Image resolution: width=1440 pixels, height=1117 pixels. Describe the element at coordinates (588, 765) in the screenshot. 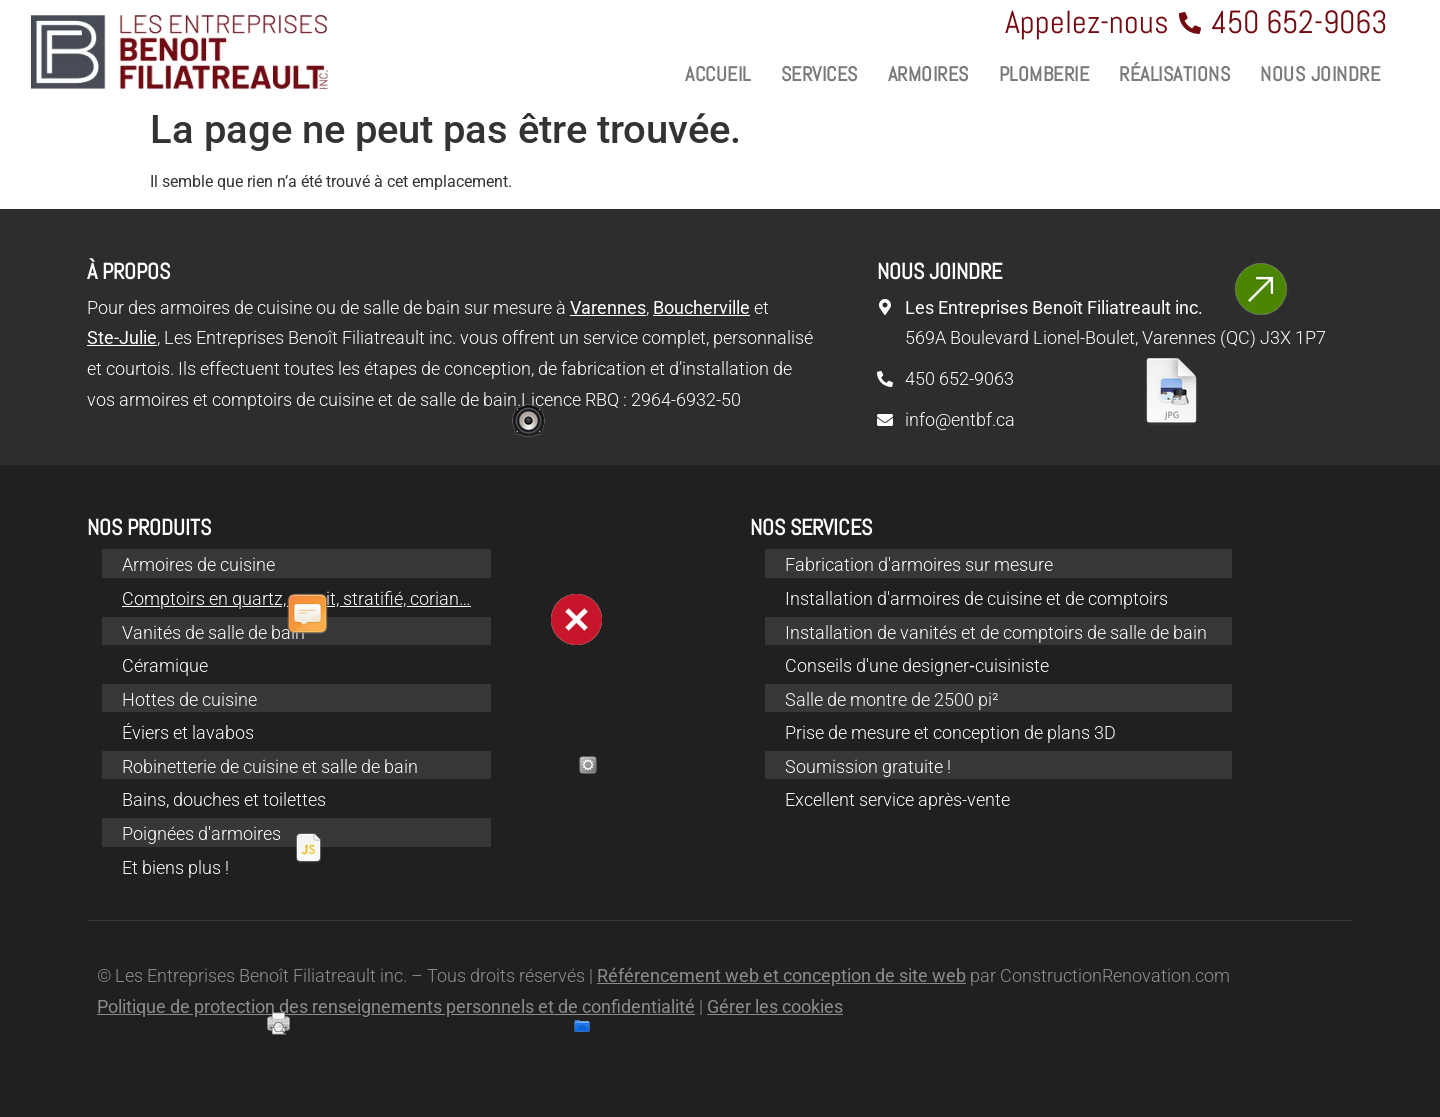

I see `executable application file` at that location.